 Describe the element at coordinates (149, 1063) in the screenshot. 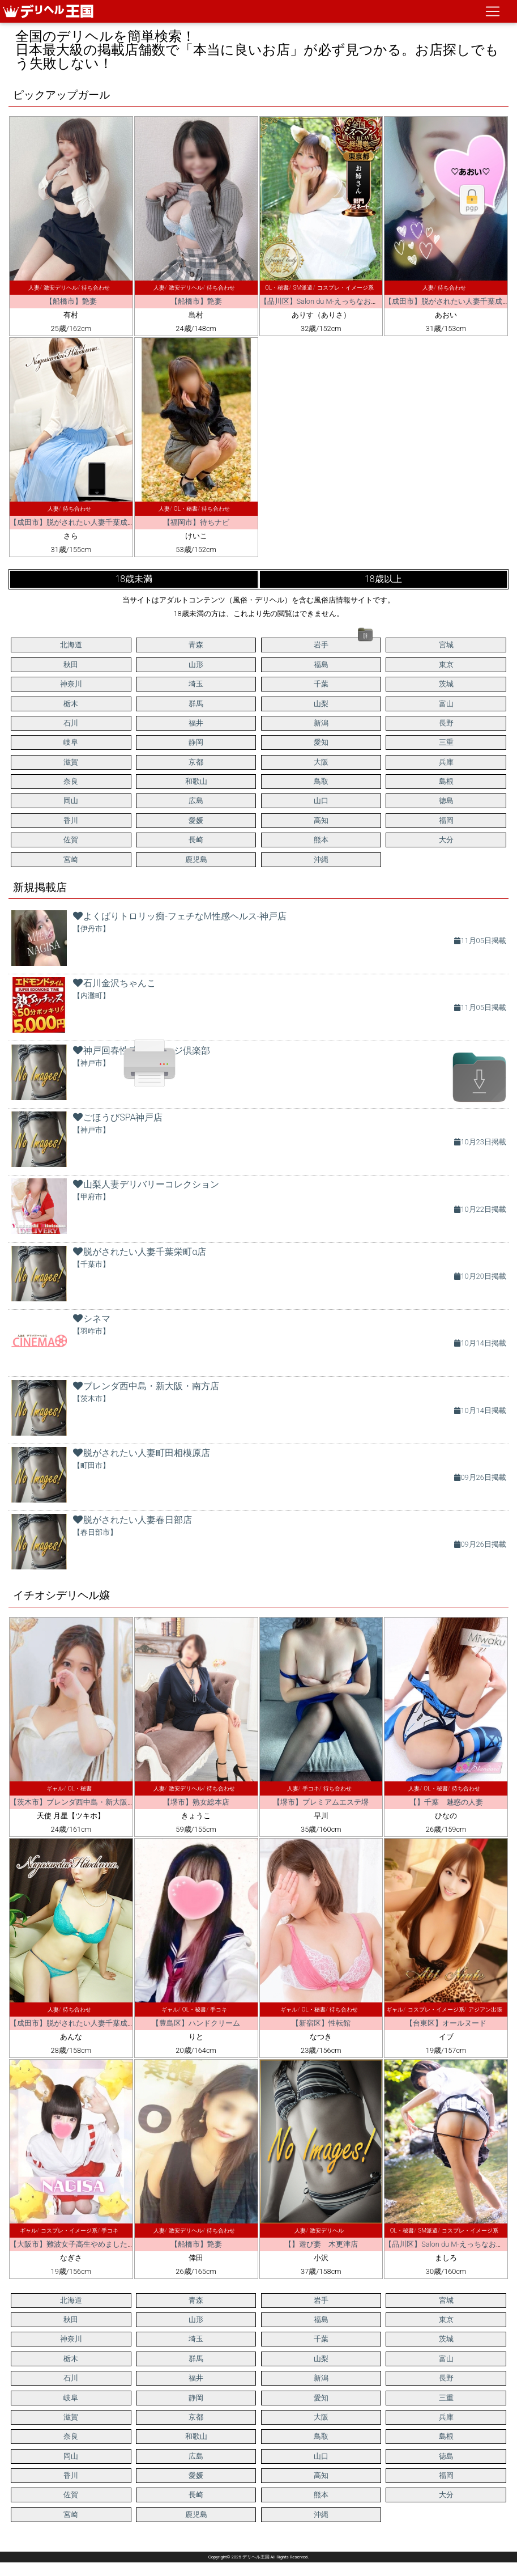

I see `access printer settings and options` at that location.